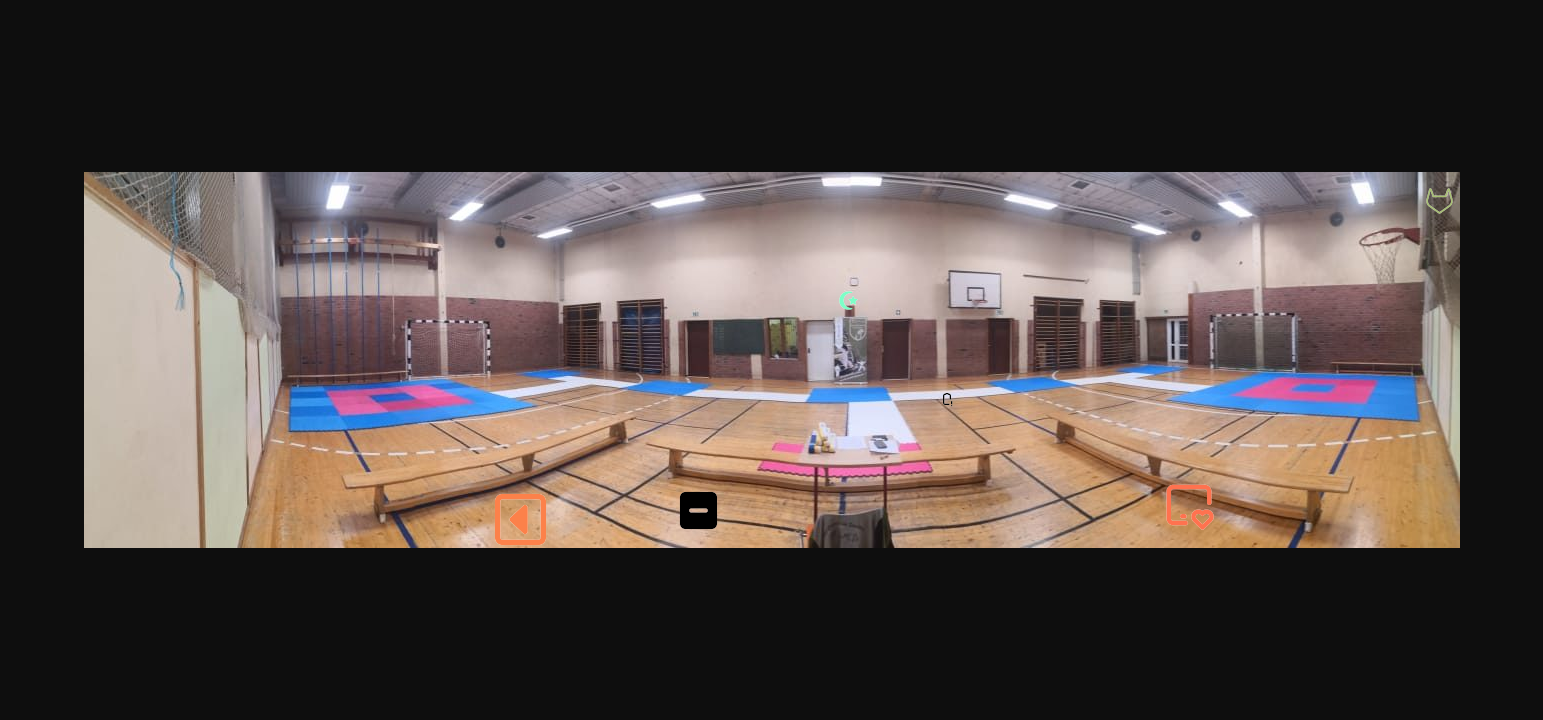 The width and height of the screenshot is (1543, 720). What do you see at coordinates (520, 519) in the screenshot?
I see `navigate to the previous item or screen` at bounding box center [520, 519].